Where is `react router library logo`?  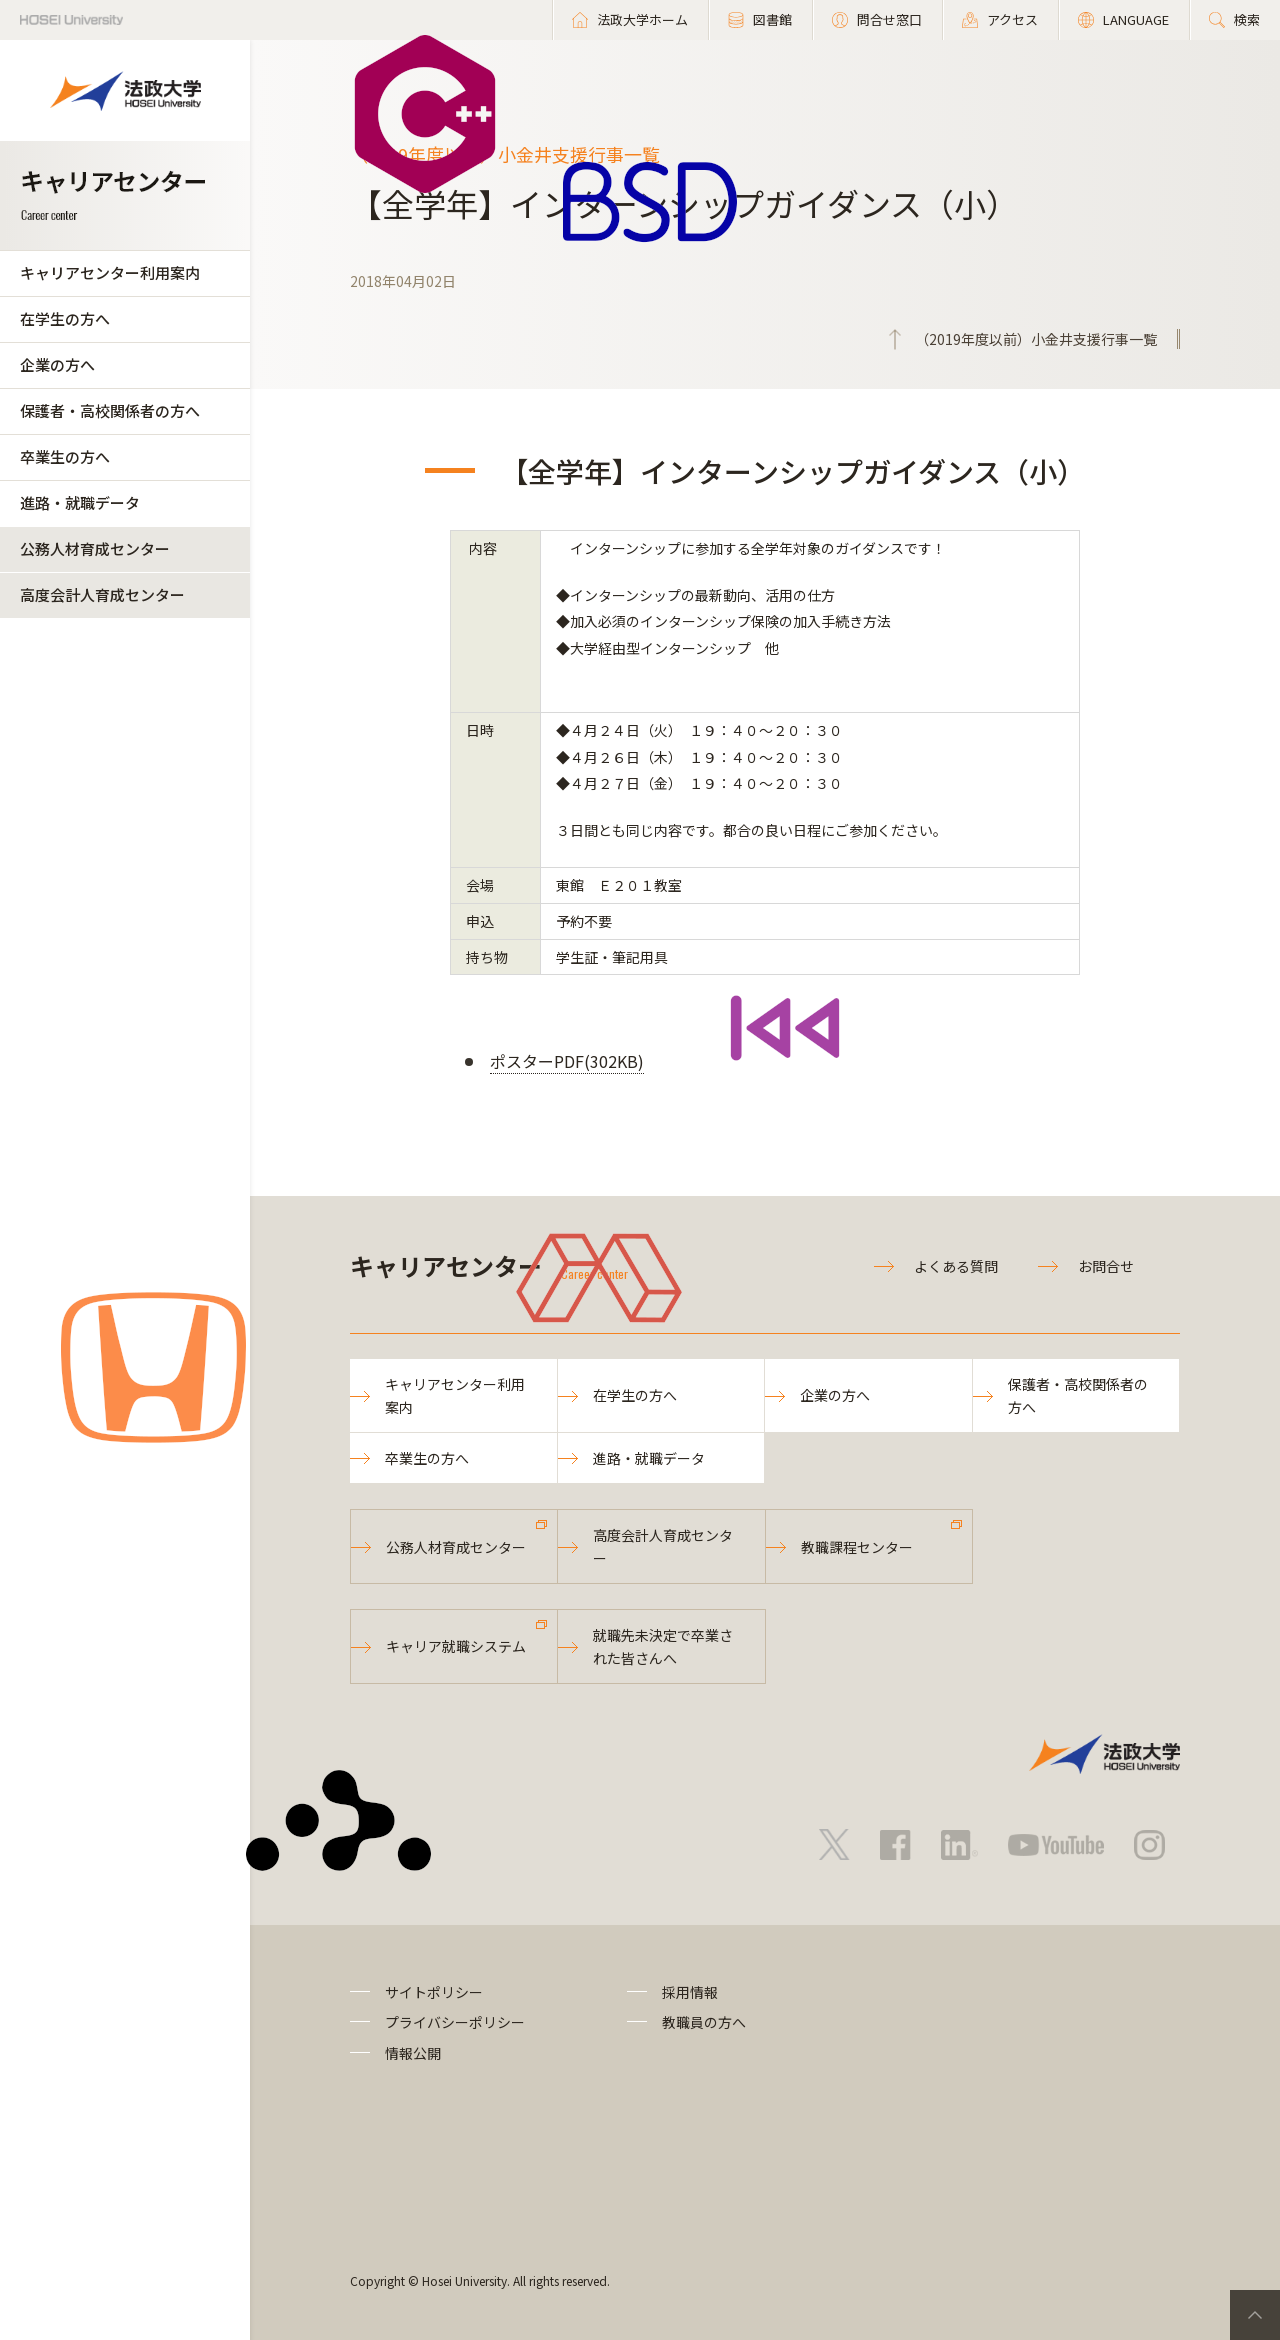
react router library logo is located at coordinates (338, 1820).